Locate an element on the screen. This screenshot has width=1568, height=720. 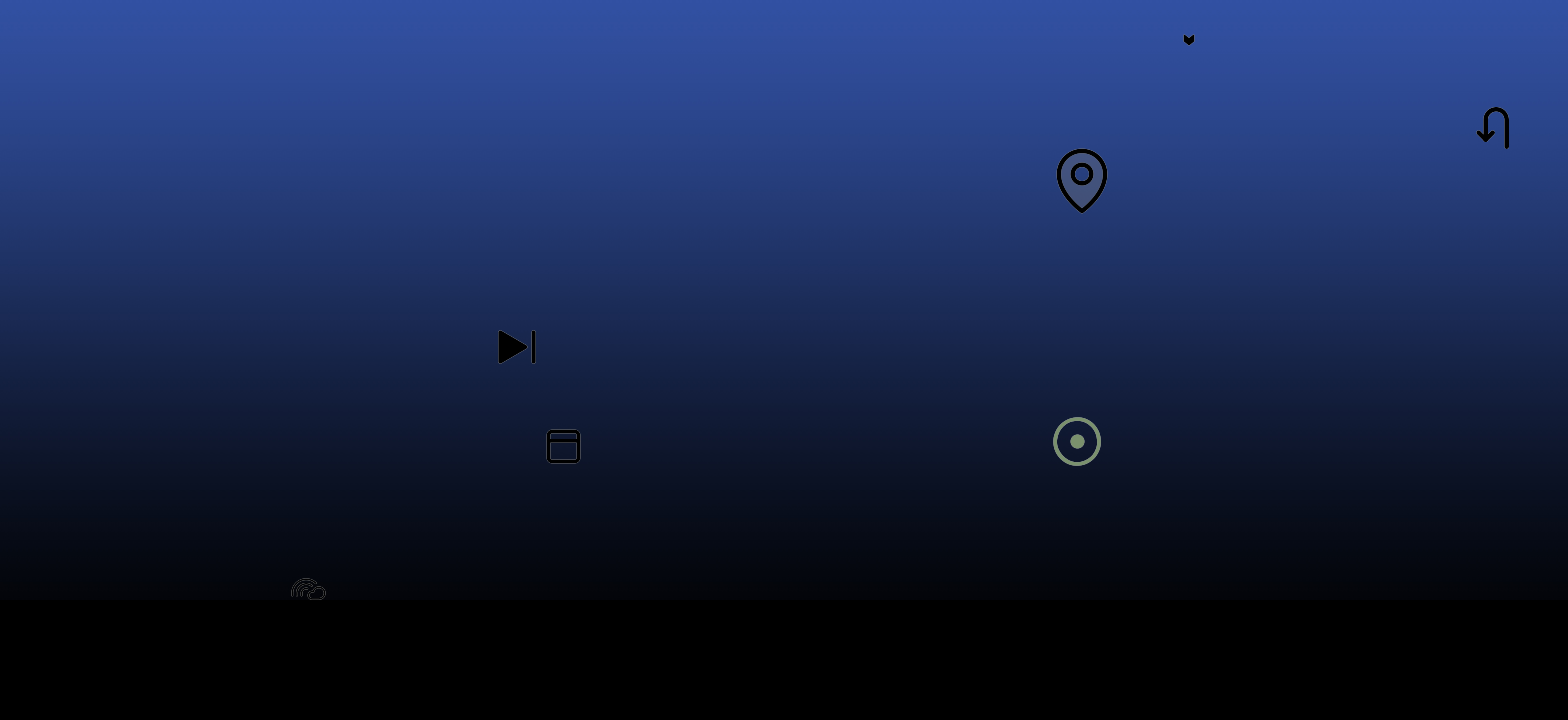
toggle the navigation bar visibility is located at coordinates (563, 446).